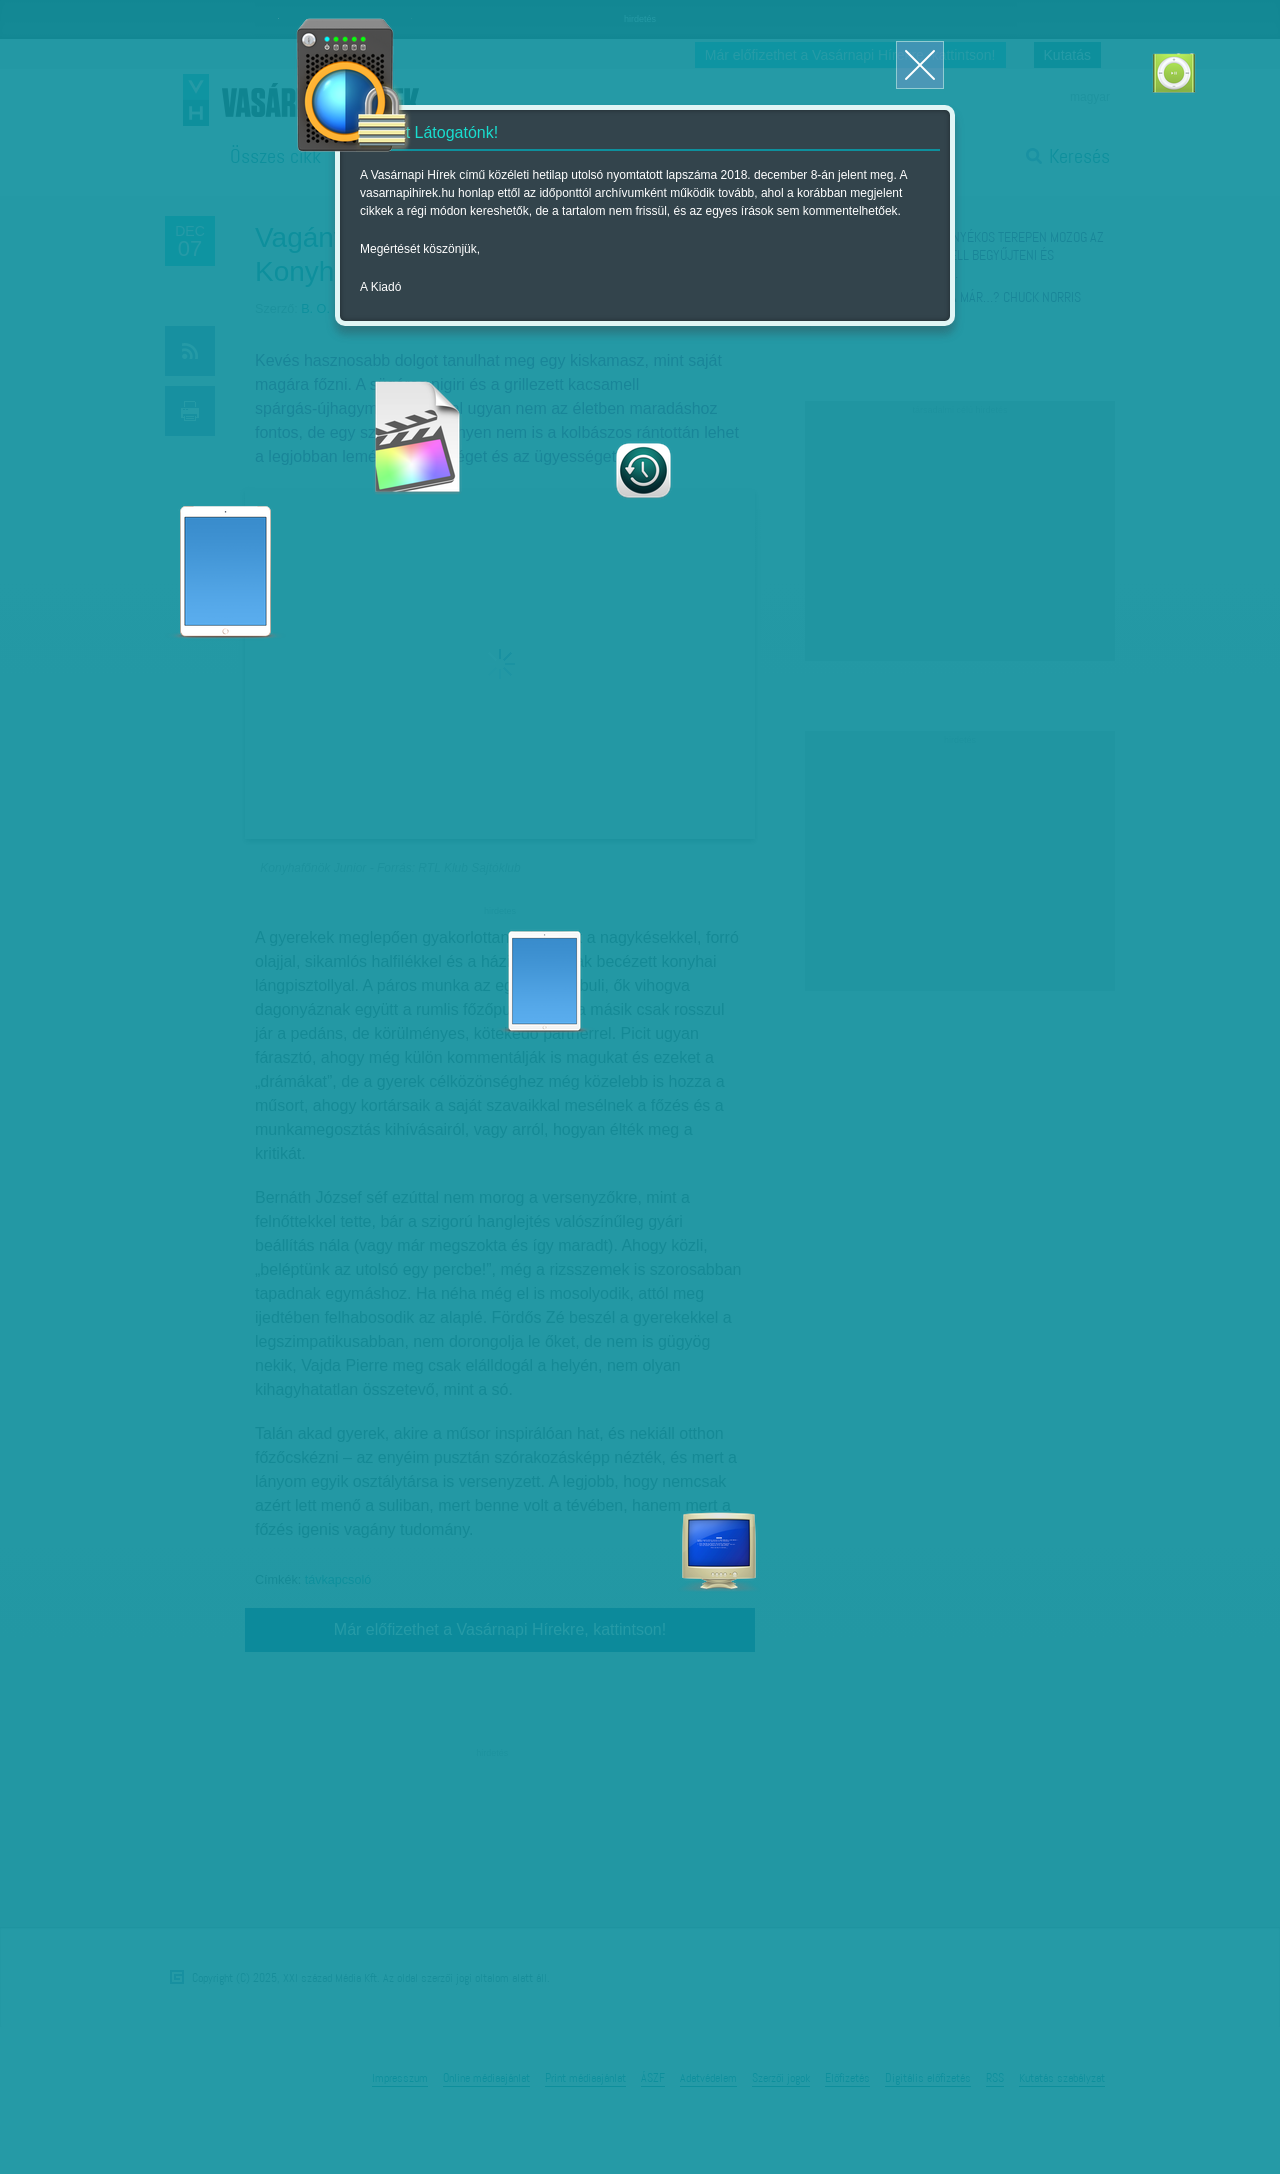  Describe the element at coordinates (544, 981) in the screenshot. I see `view connected iPad Pro device` at that location.